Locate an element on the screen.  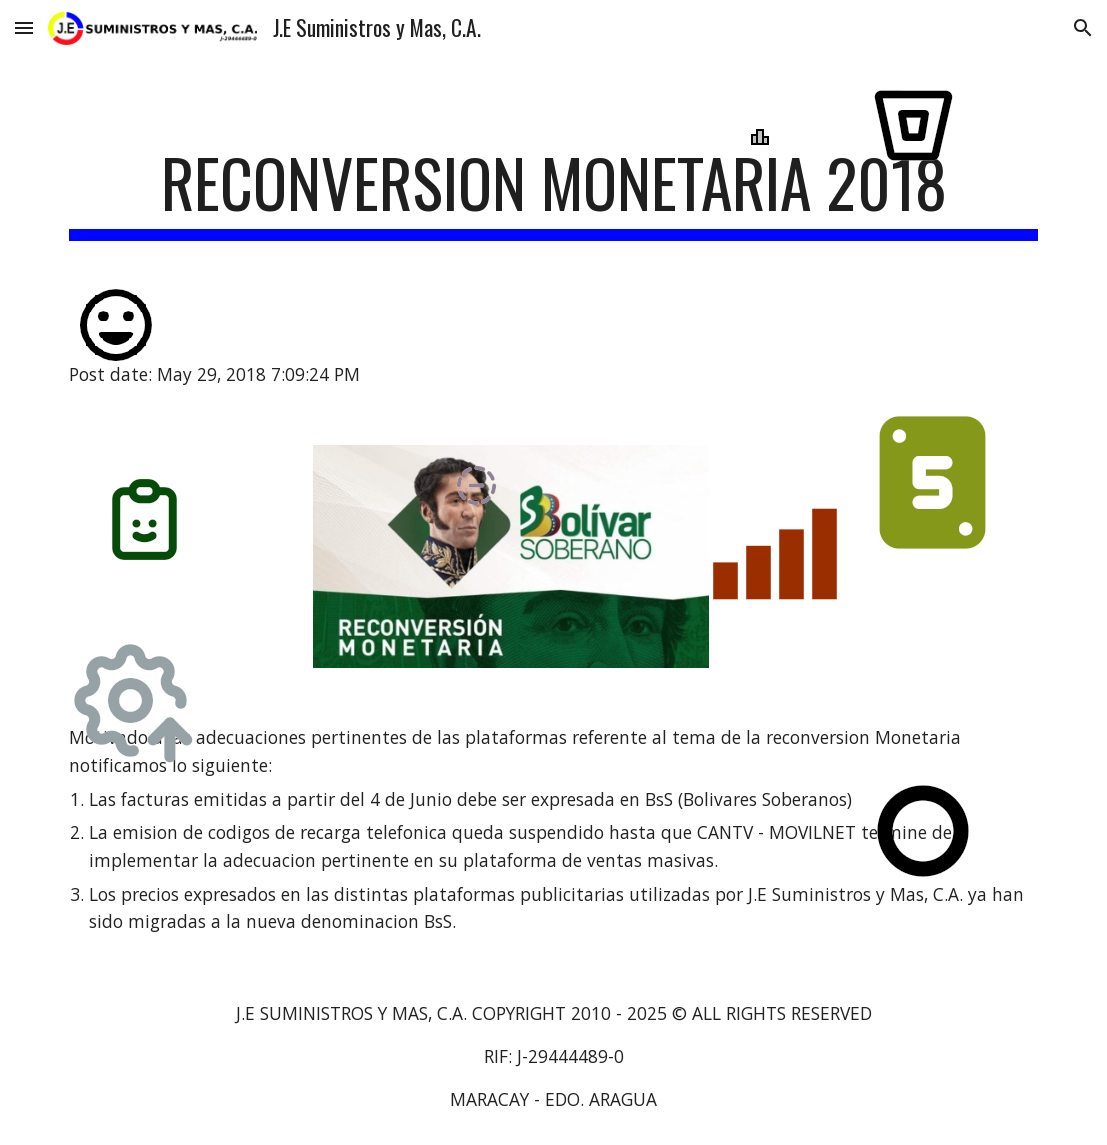
select the five card in a card game is located at coordinates (932, 482).